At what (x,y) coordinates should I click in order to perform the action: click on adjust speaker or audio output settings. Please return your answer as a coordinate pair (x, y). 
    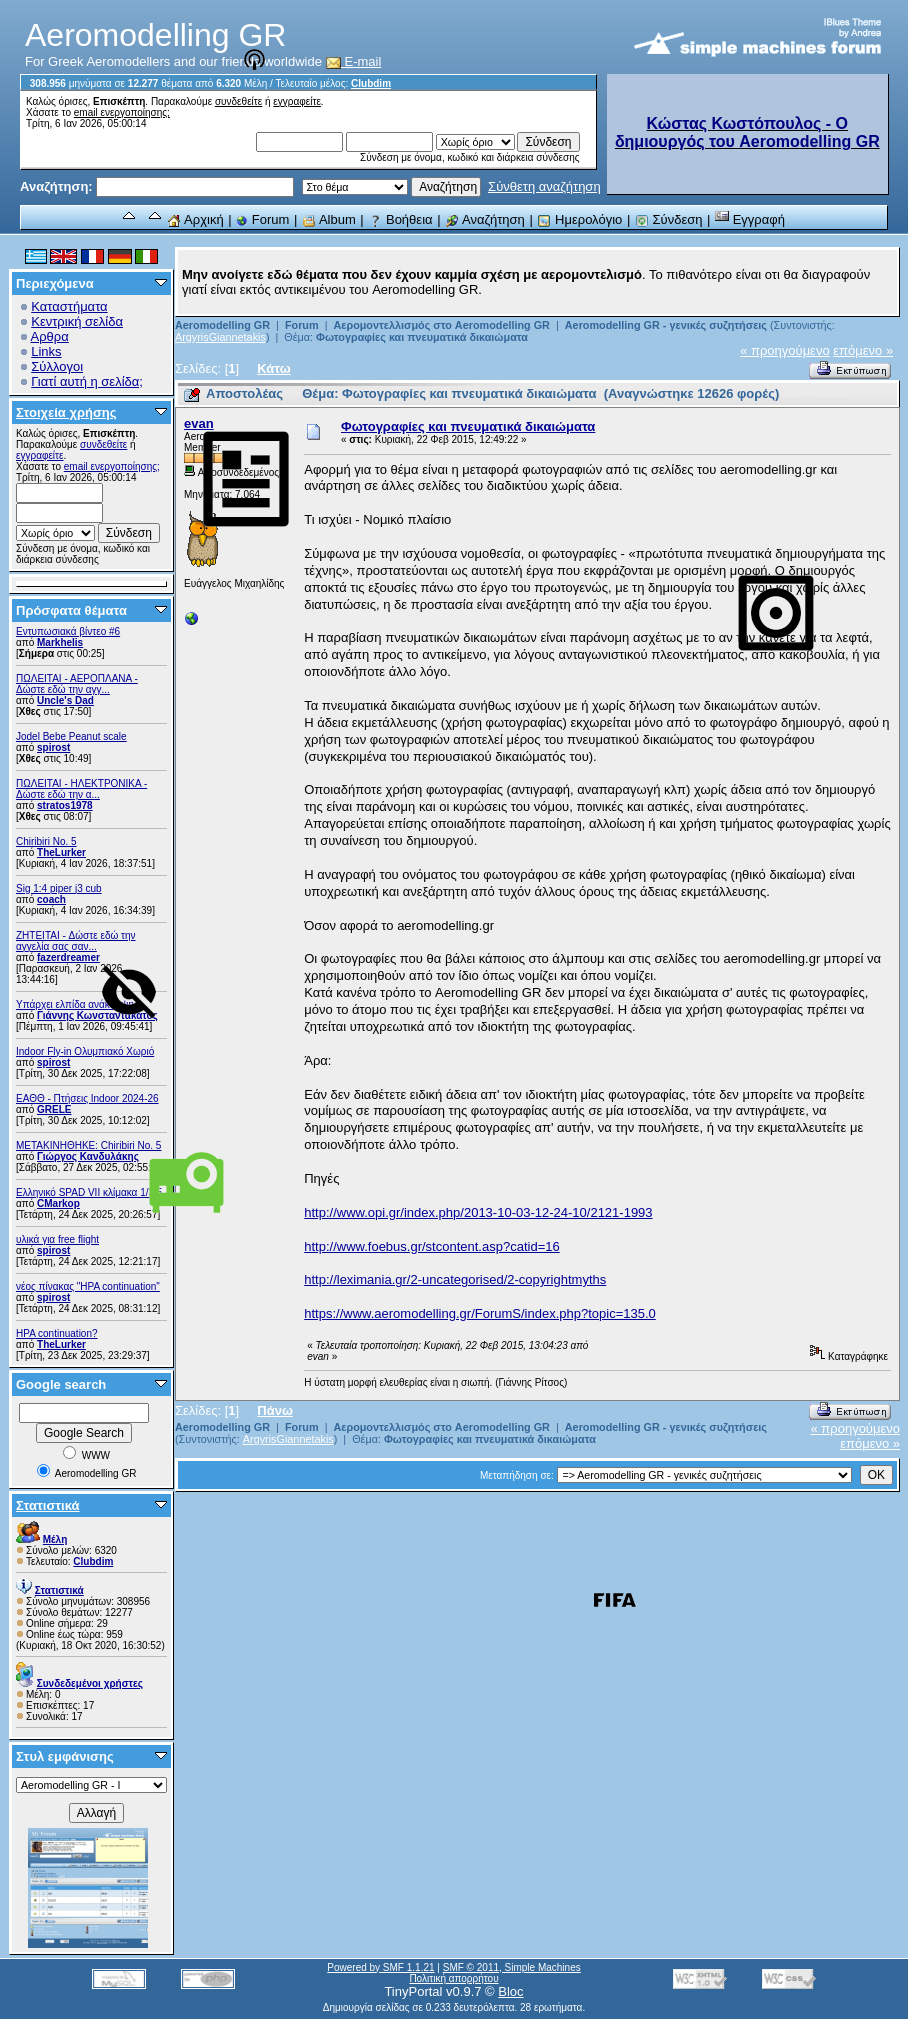
    Looking at the image, I should click on (776, 613).